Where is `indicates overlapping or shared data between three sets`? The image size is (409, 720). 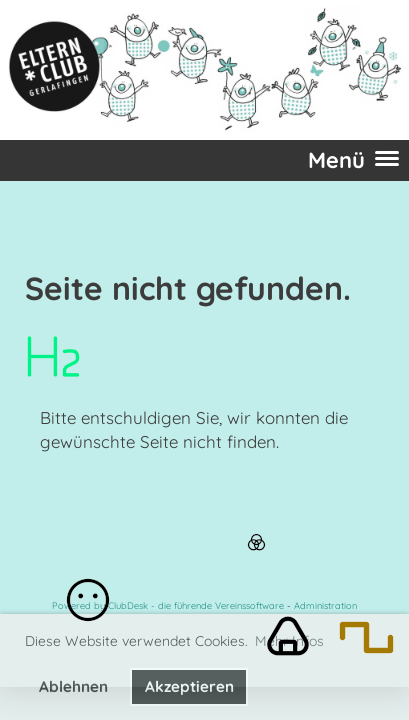
indicates overlapping or shared data between three sets is located at coordinates (256, 542).